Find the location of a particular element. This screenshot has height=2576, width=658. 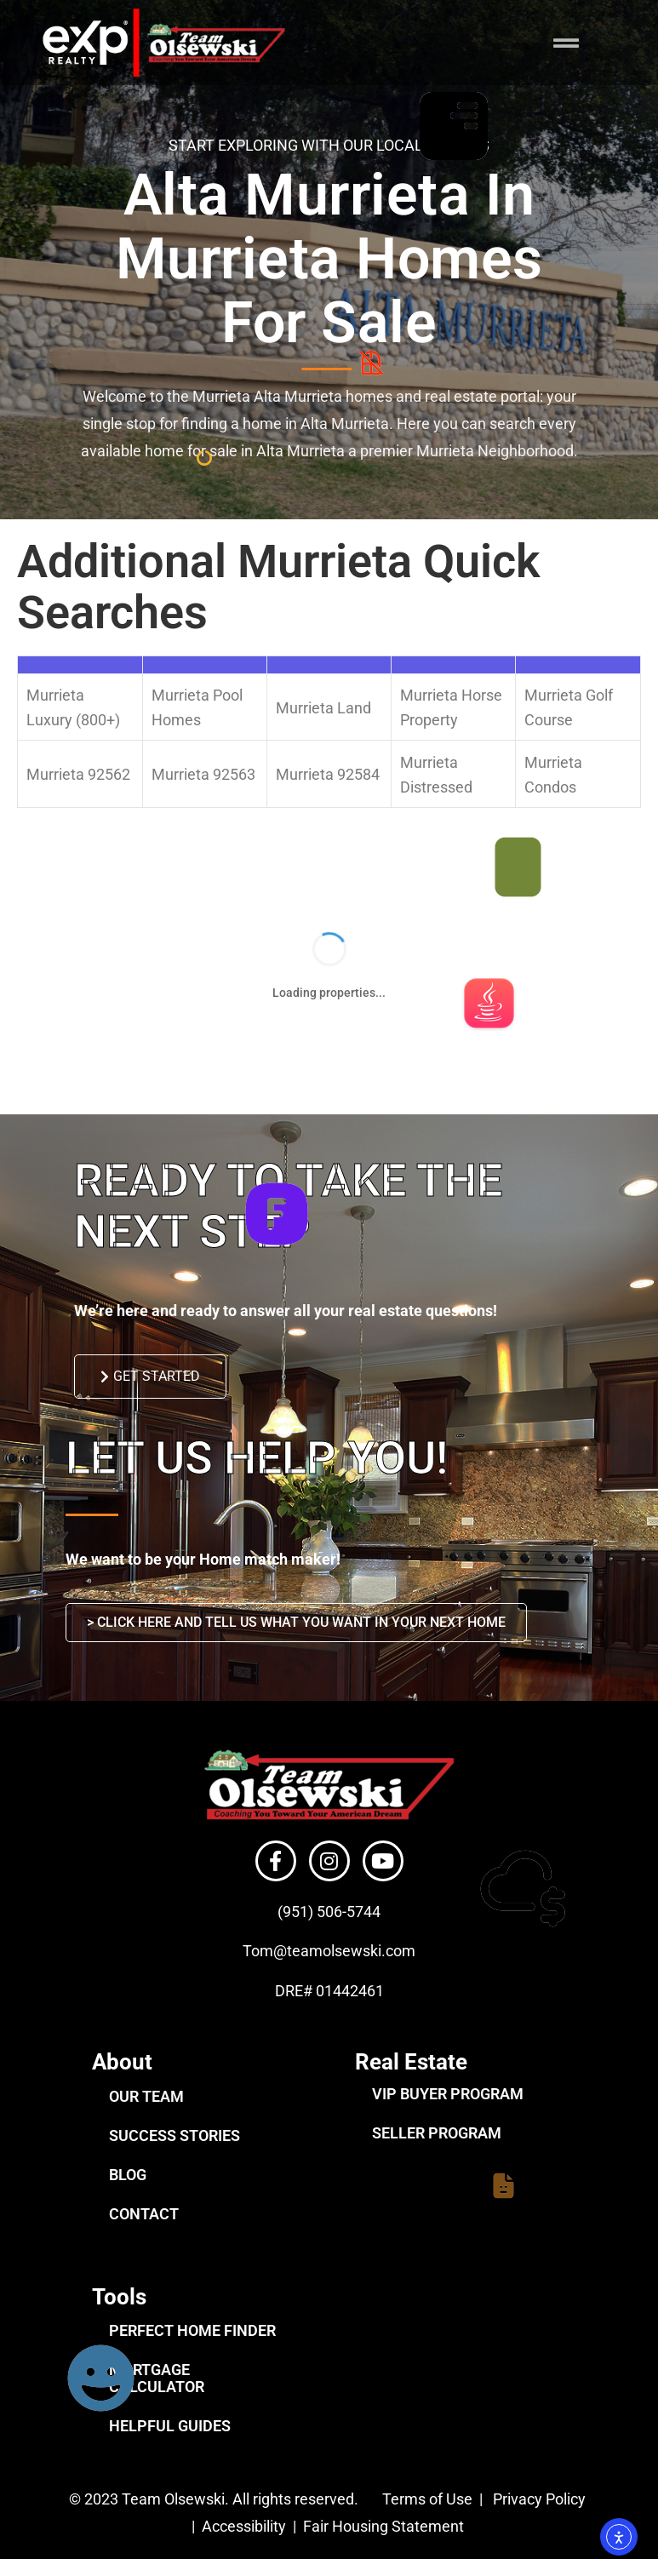

align content to top-right of container is located at coordinates (454, 126).